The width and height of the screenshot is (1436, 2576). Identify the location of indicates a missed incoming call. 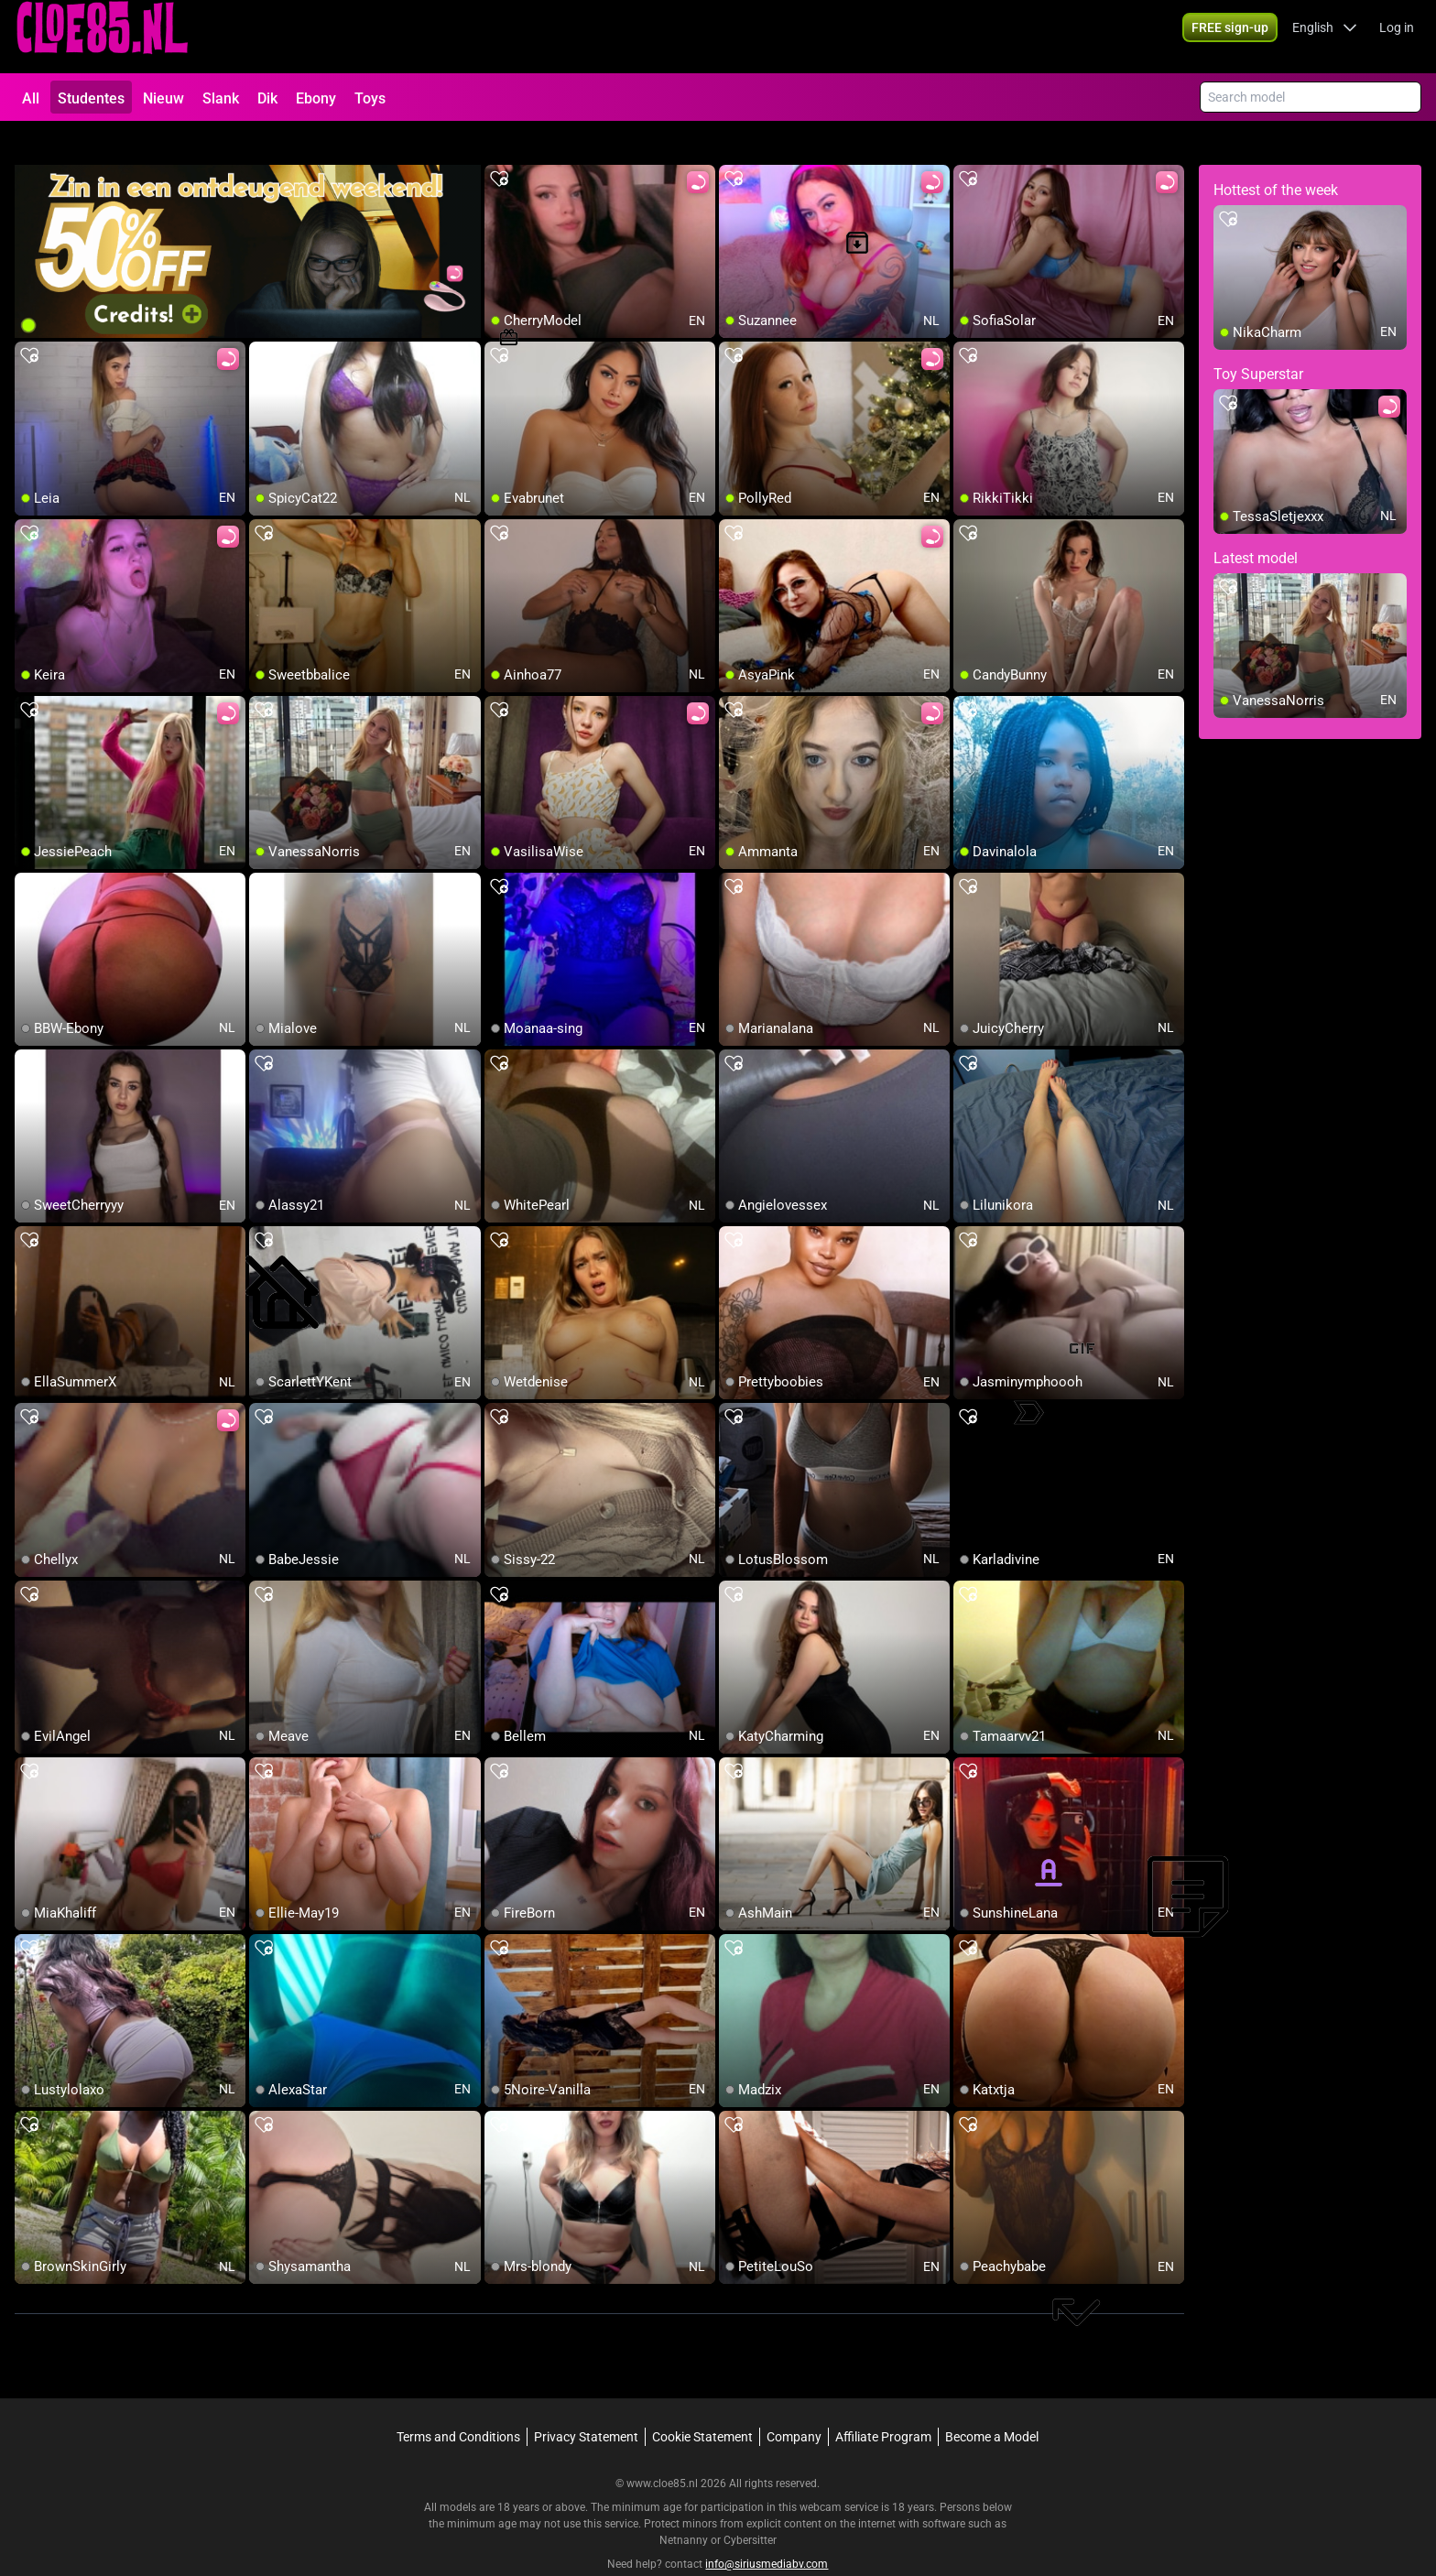
(1077, 2312).